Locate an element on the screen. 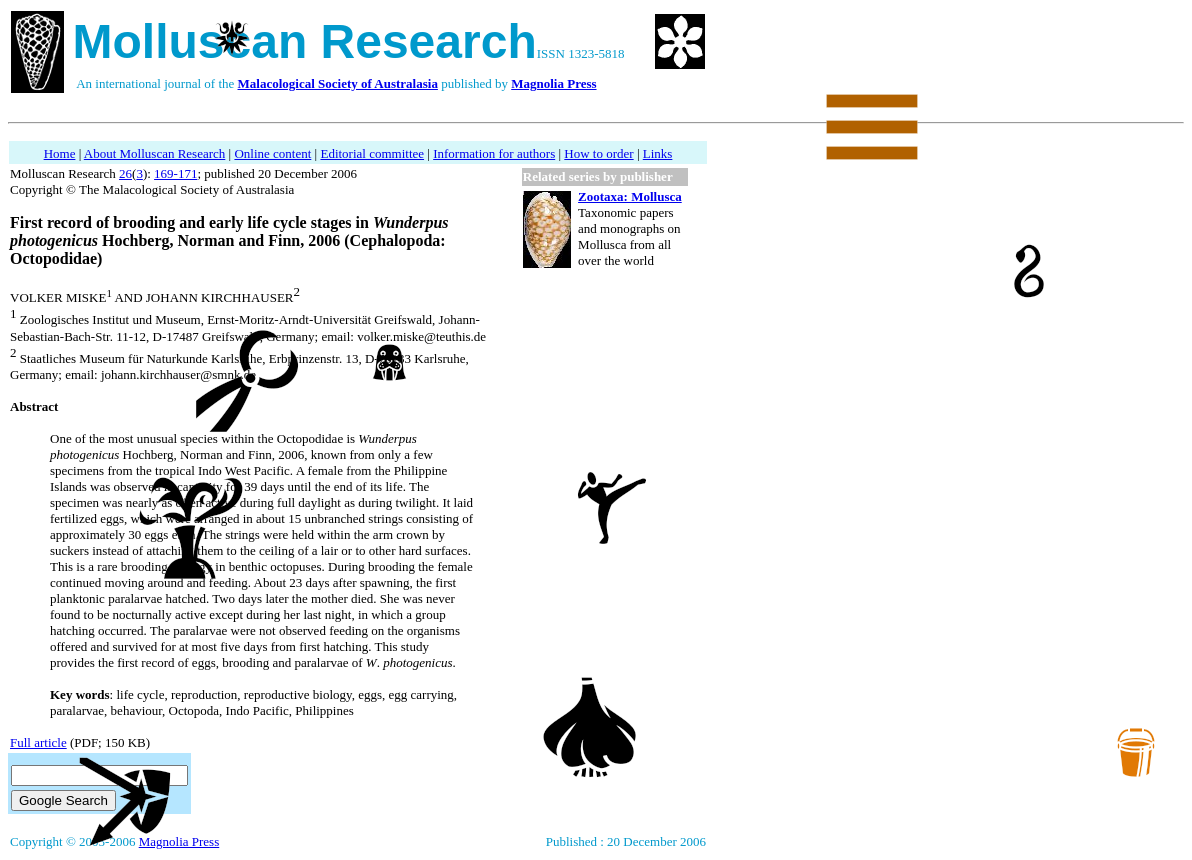 Image resolution: width=1192 pixels, height=860 pixels. potion or magical item in inventory is located at coordinates (191, 528).